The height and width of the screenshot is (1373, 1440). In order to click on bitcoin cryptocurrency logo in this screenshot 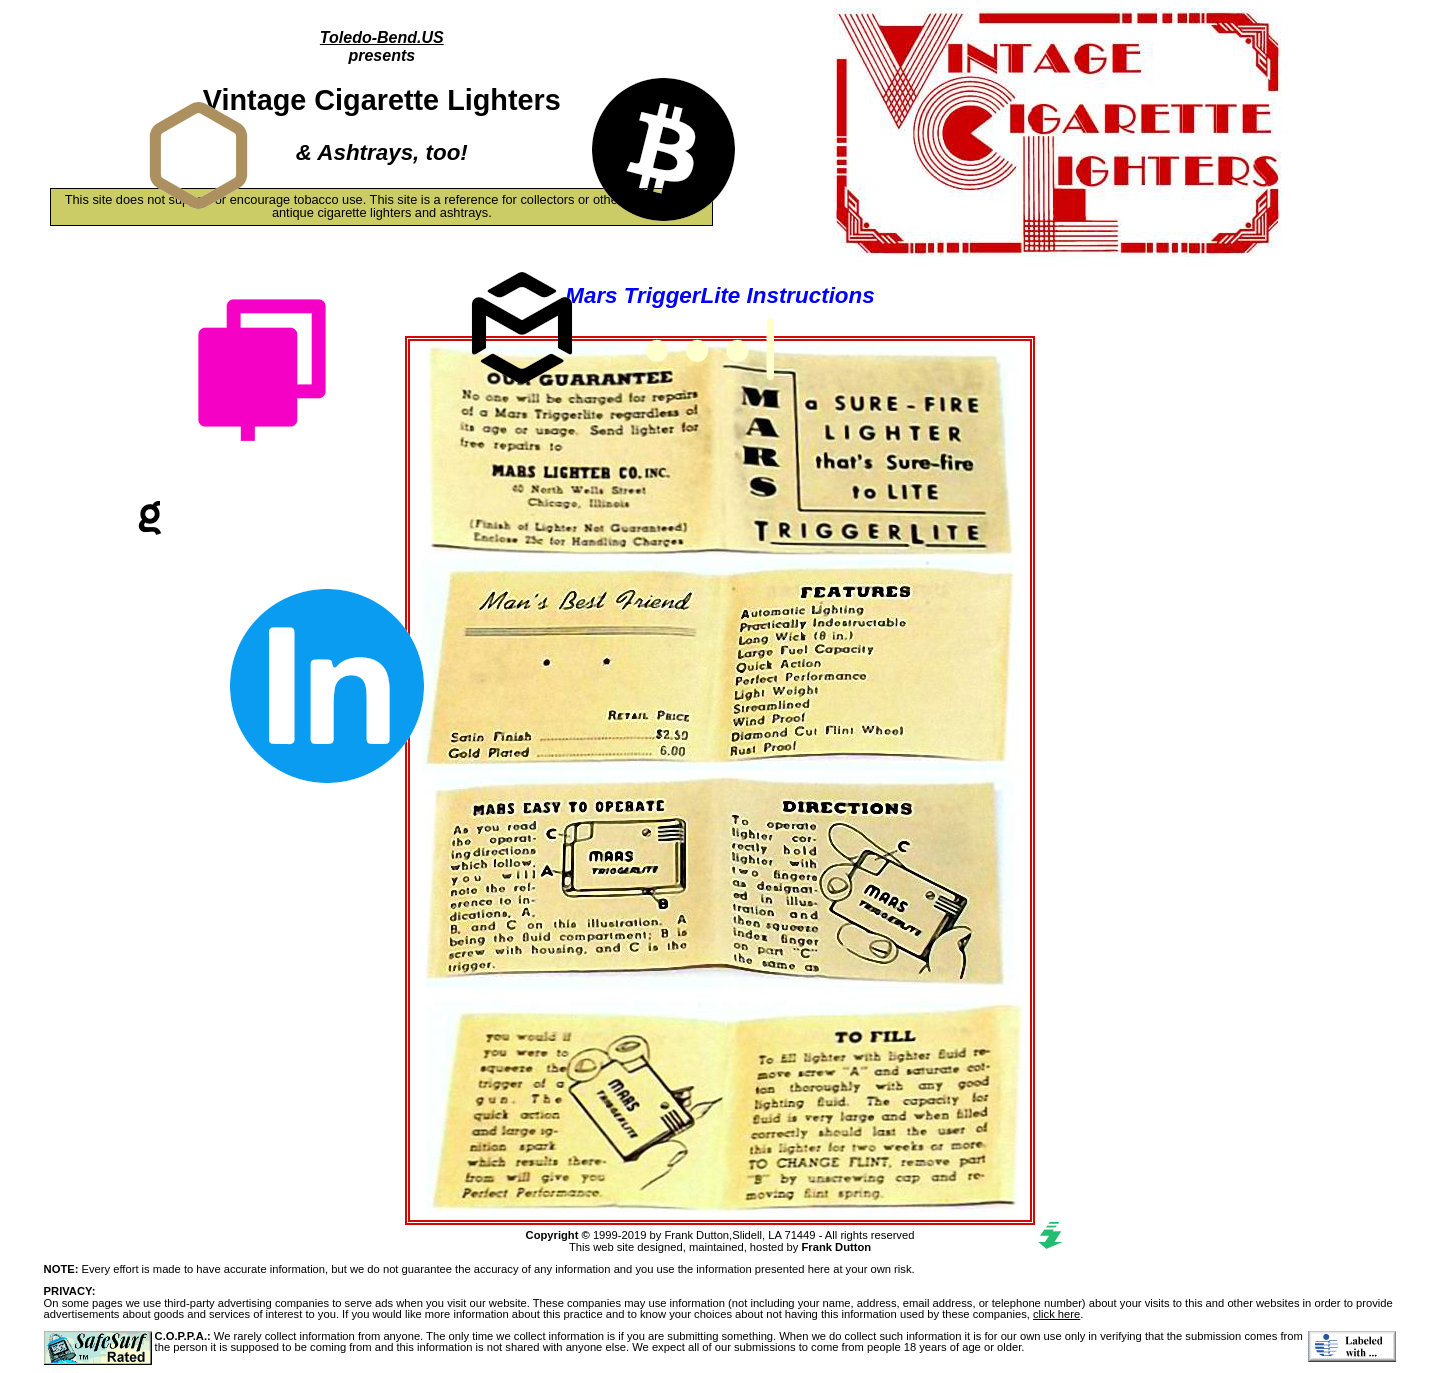, I will do `click(663, 149)`.